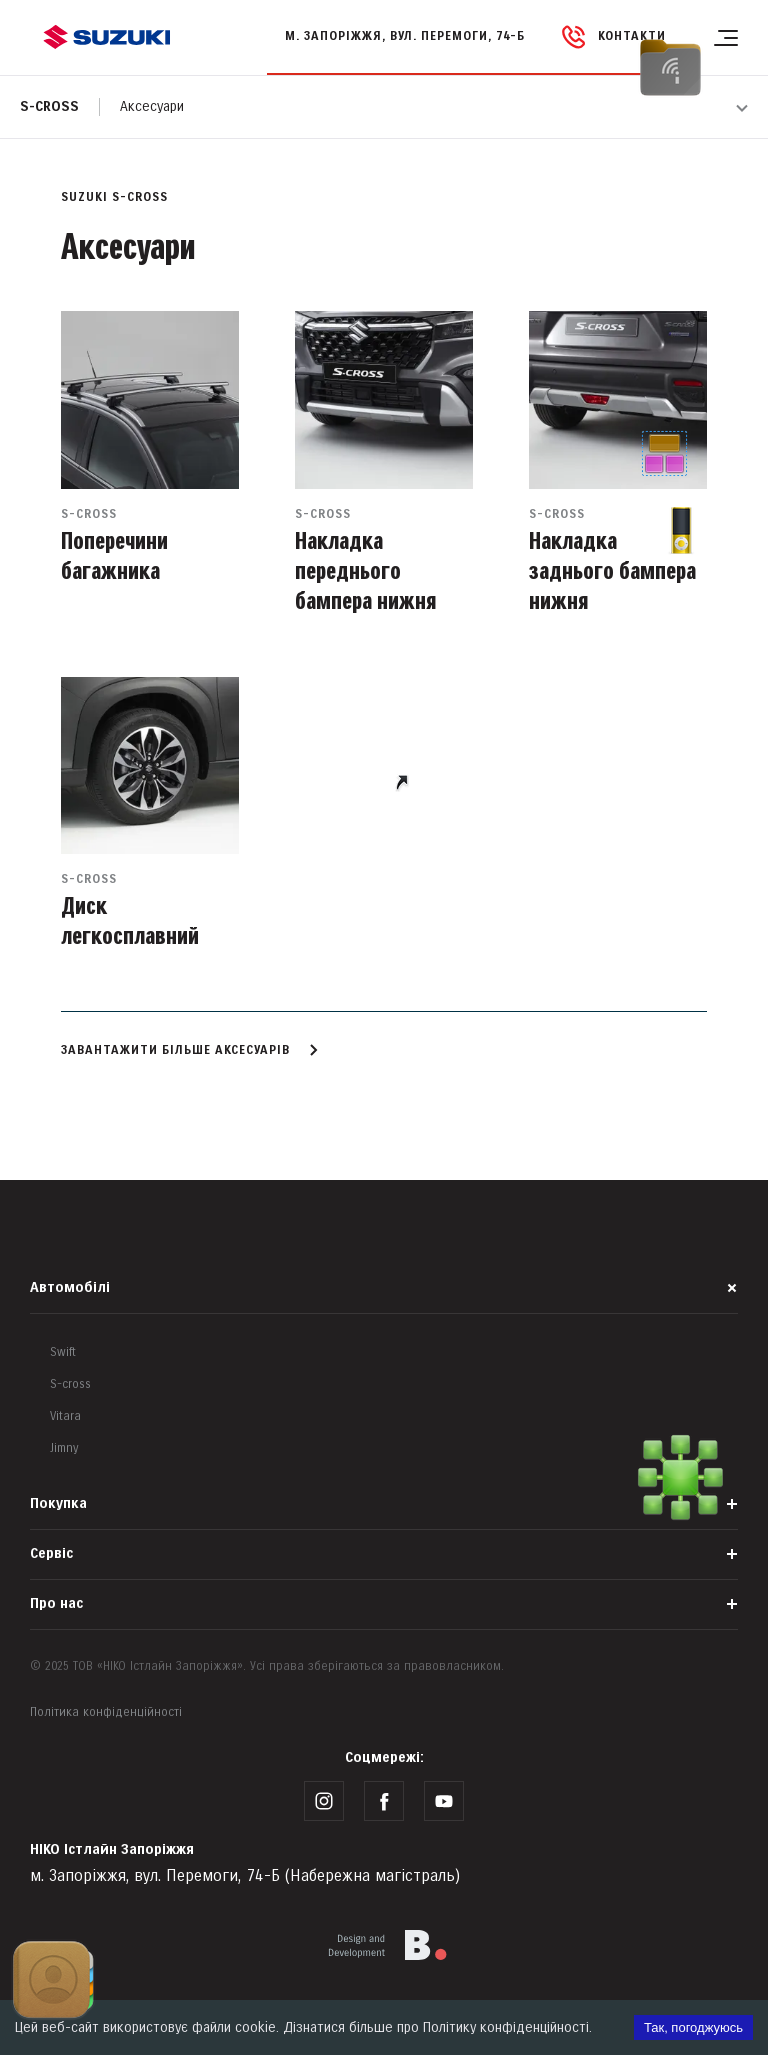  What do you see at coordinates (664, 453) in the screenshot?
I see `select all items in the current view` at bounding box center [664, 453].